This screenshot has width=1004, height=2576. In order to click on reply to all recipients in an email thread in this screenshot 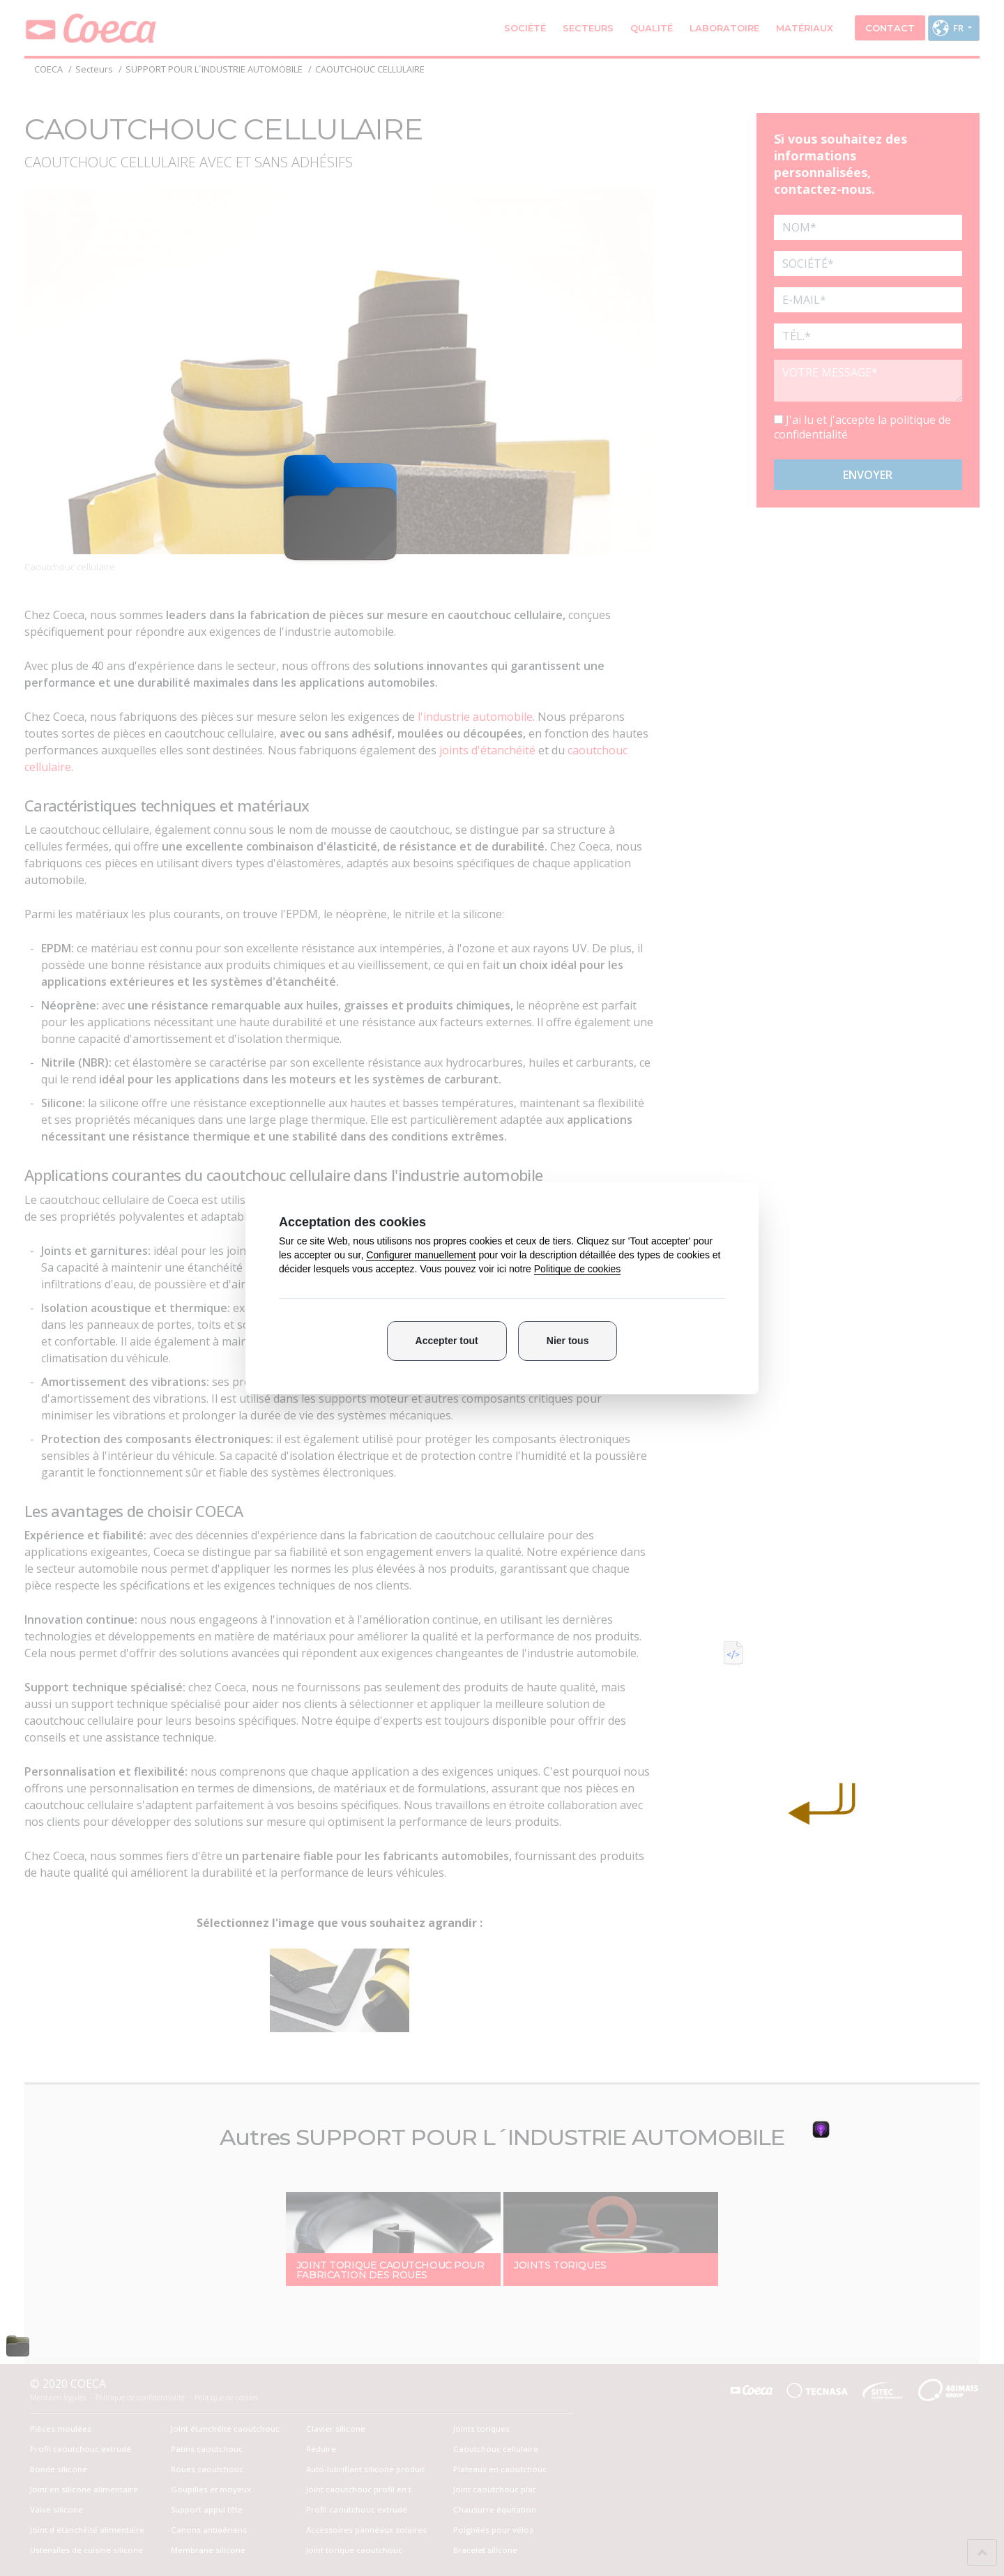, I will do `click(821, 1804)`.